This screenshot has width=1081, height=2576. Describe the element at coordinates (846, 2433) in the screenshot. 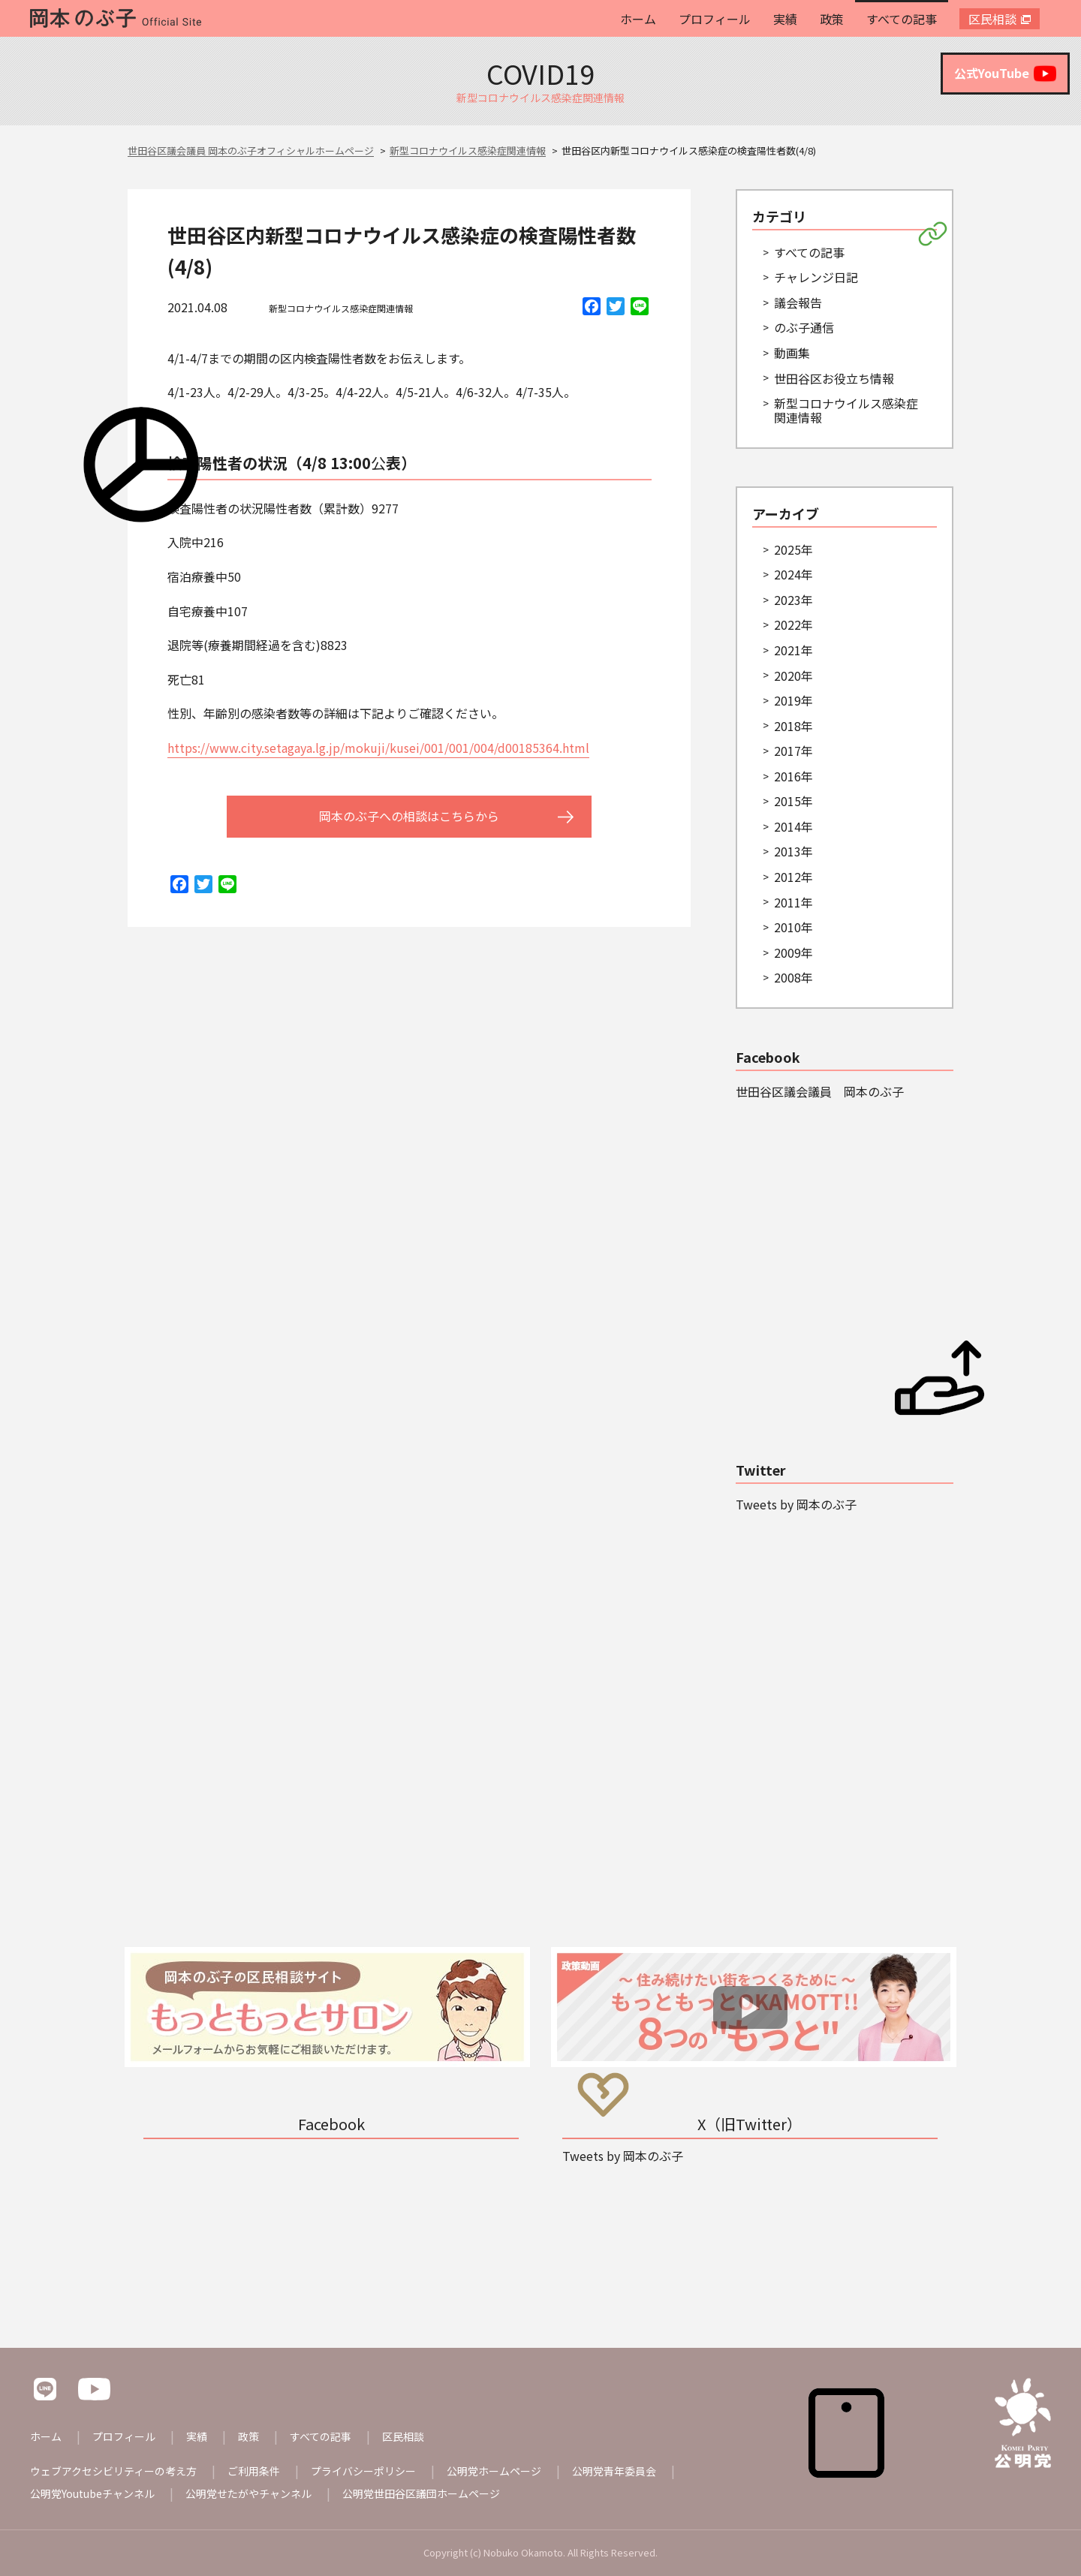

I see `tablet device with front-facing camera` at that location.